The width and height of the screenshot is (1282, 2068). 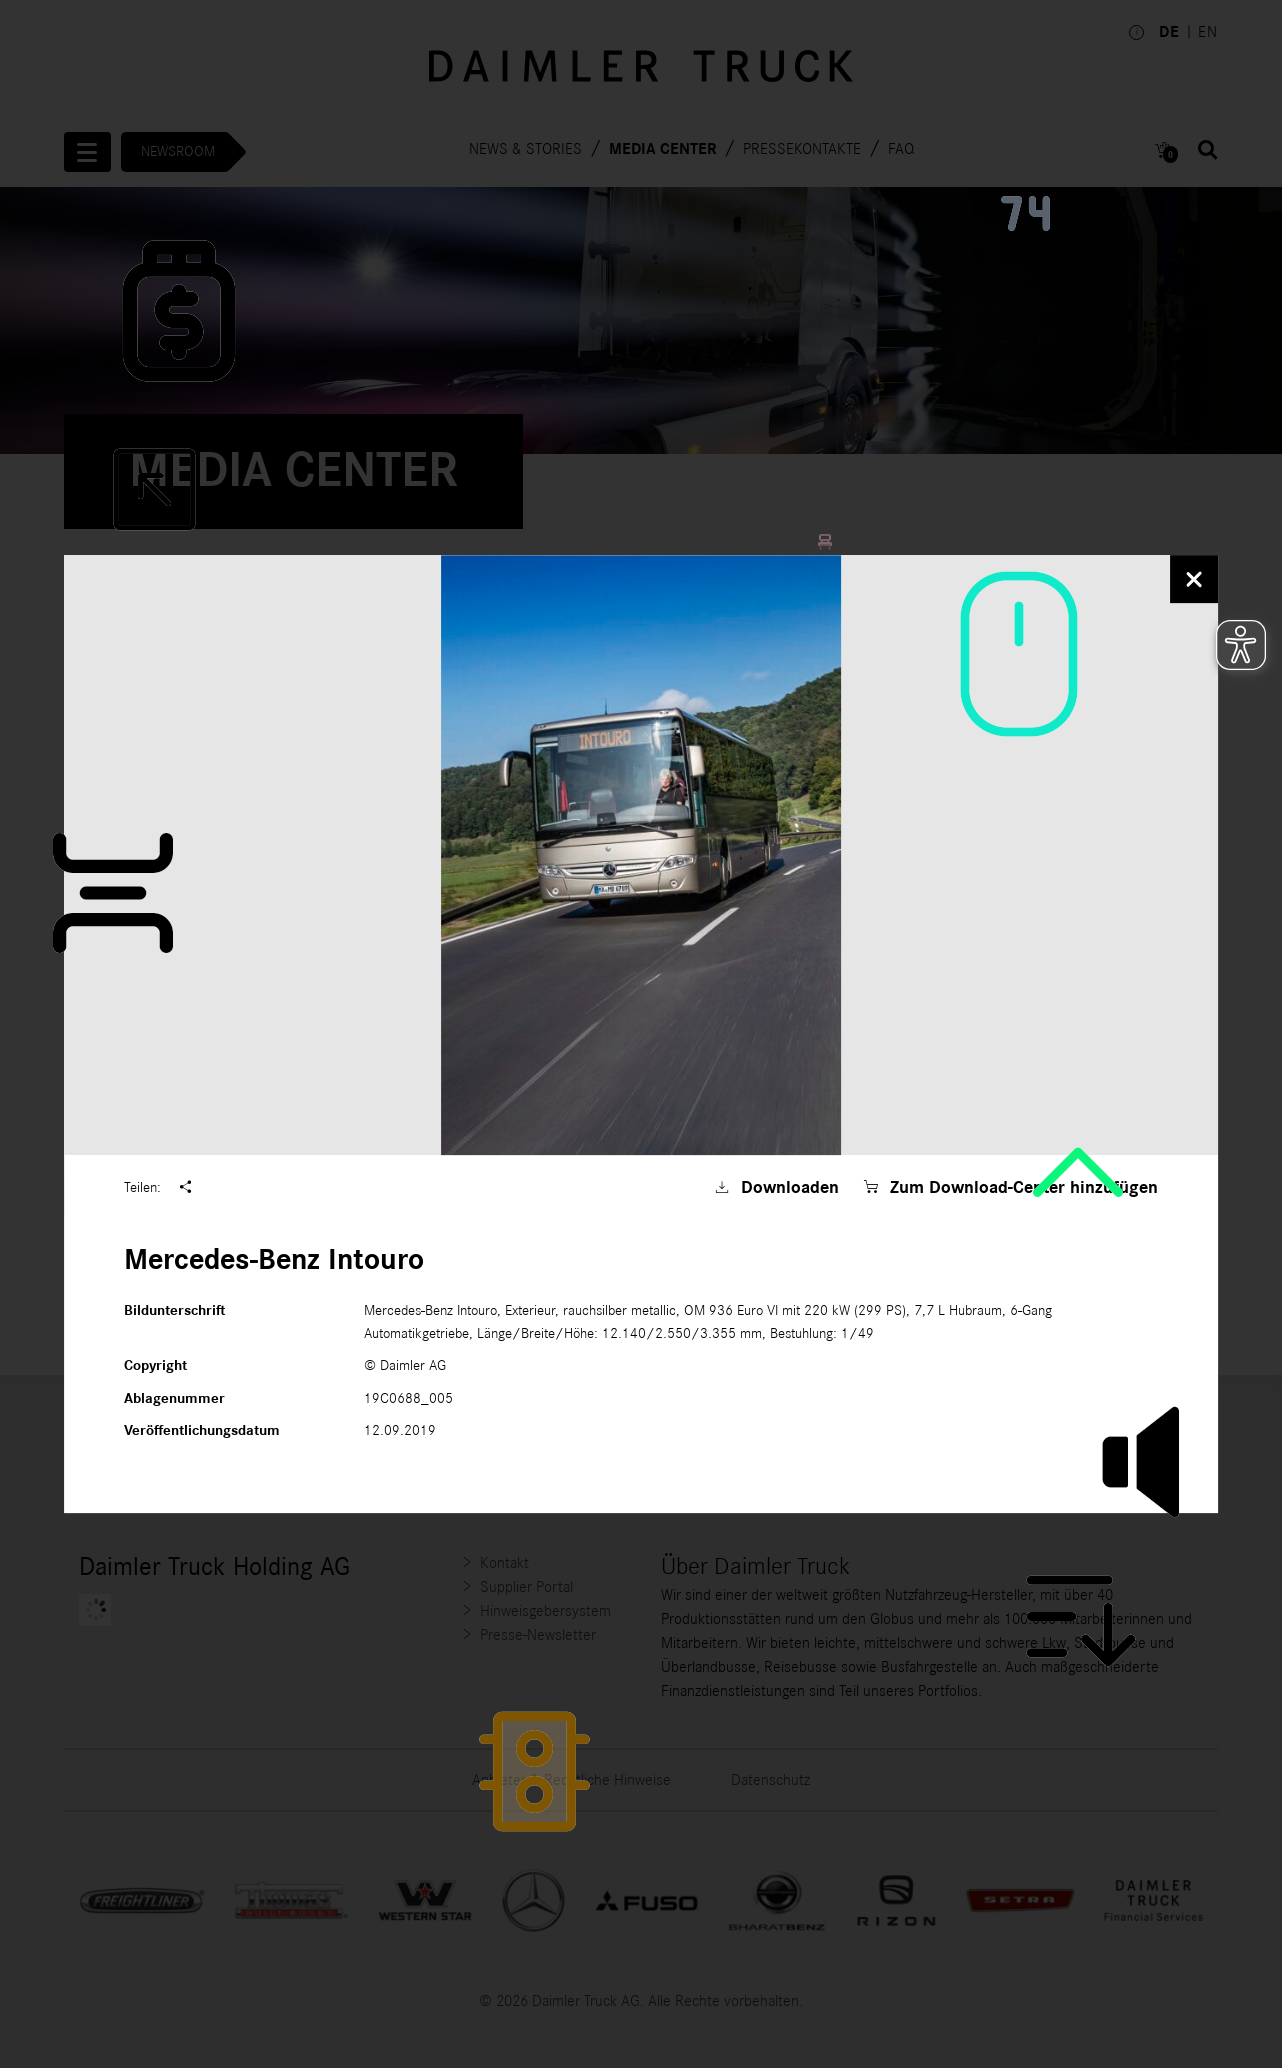 I want to click on adjust vertical spacing between elements, so click(x=113, y=893).